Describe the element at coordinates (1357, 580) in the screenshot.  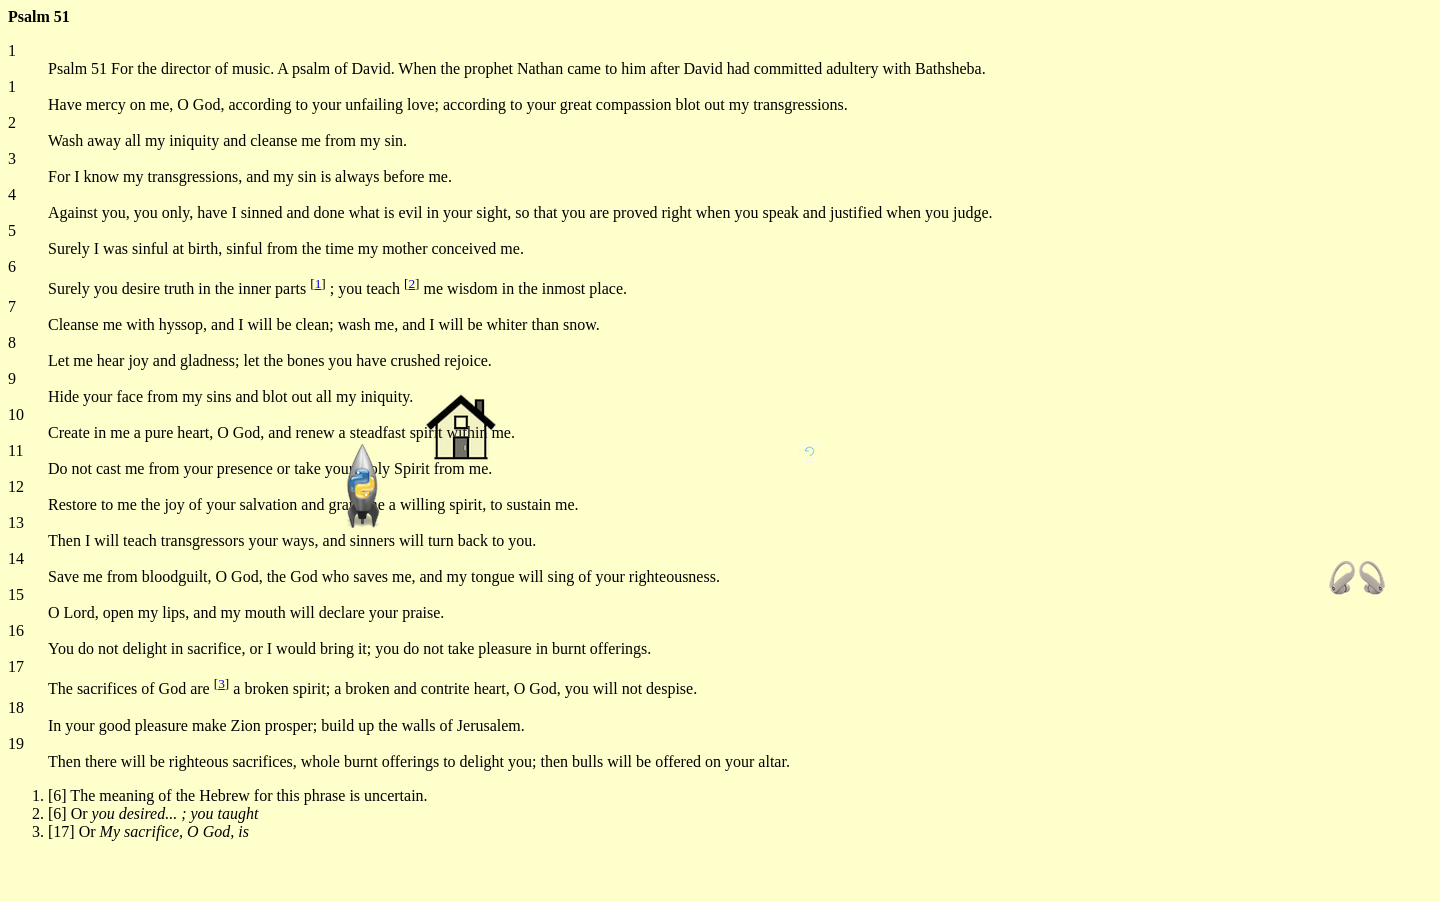
I see `connect to wireless earbuds` at that location.